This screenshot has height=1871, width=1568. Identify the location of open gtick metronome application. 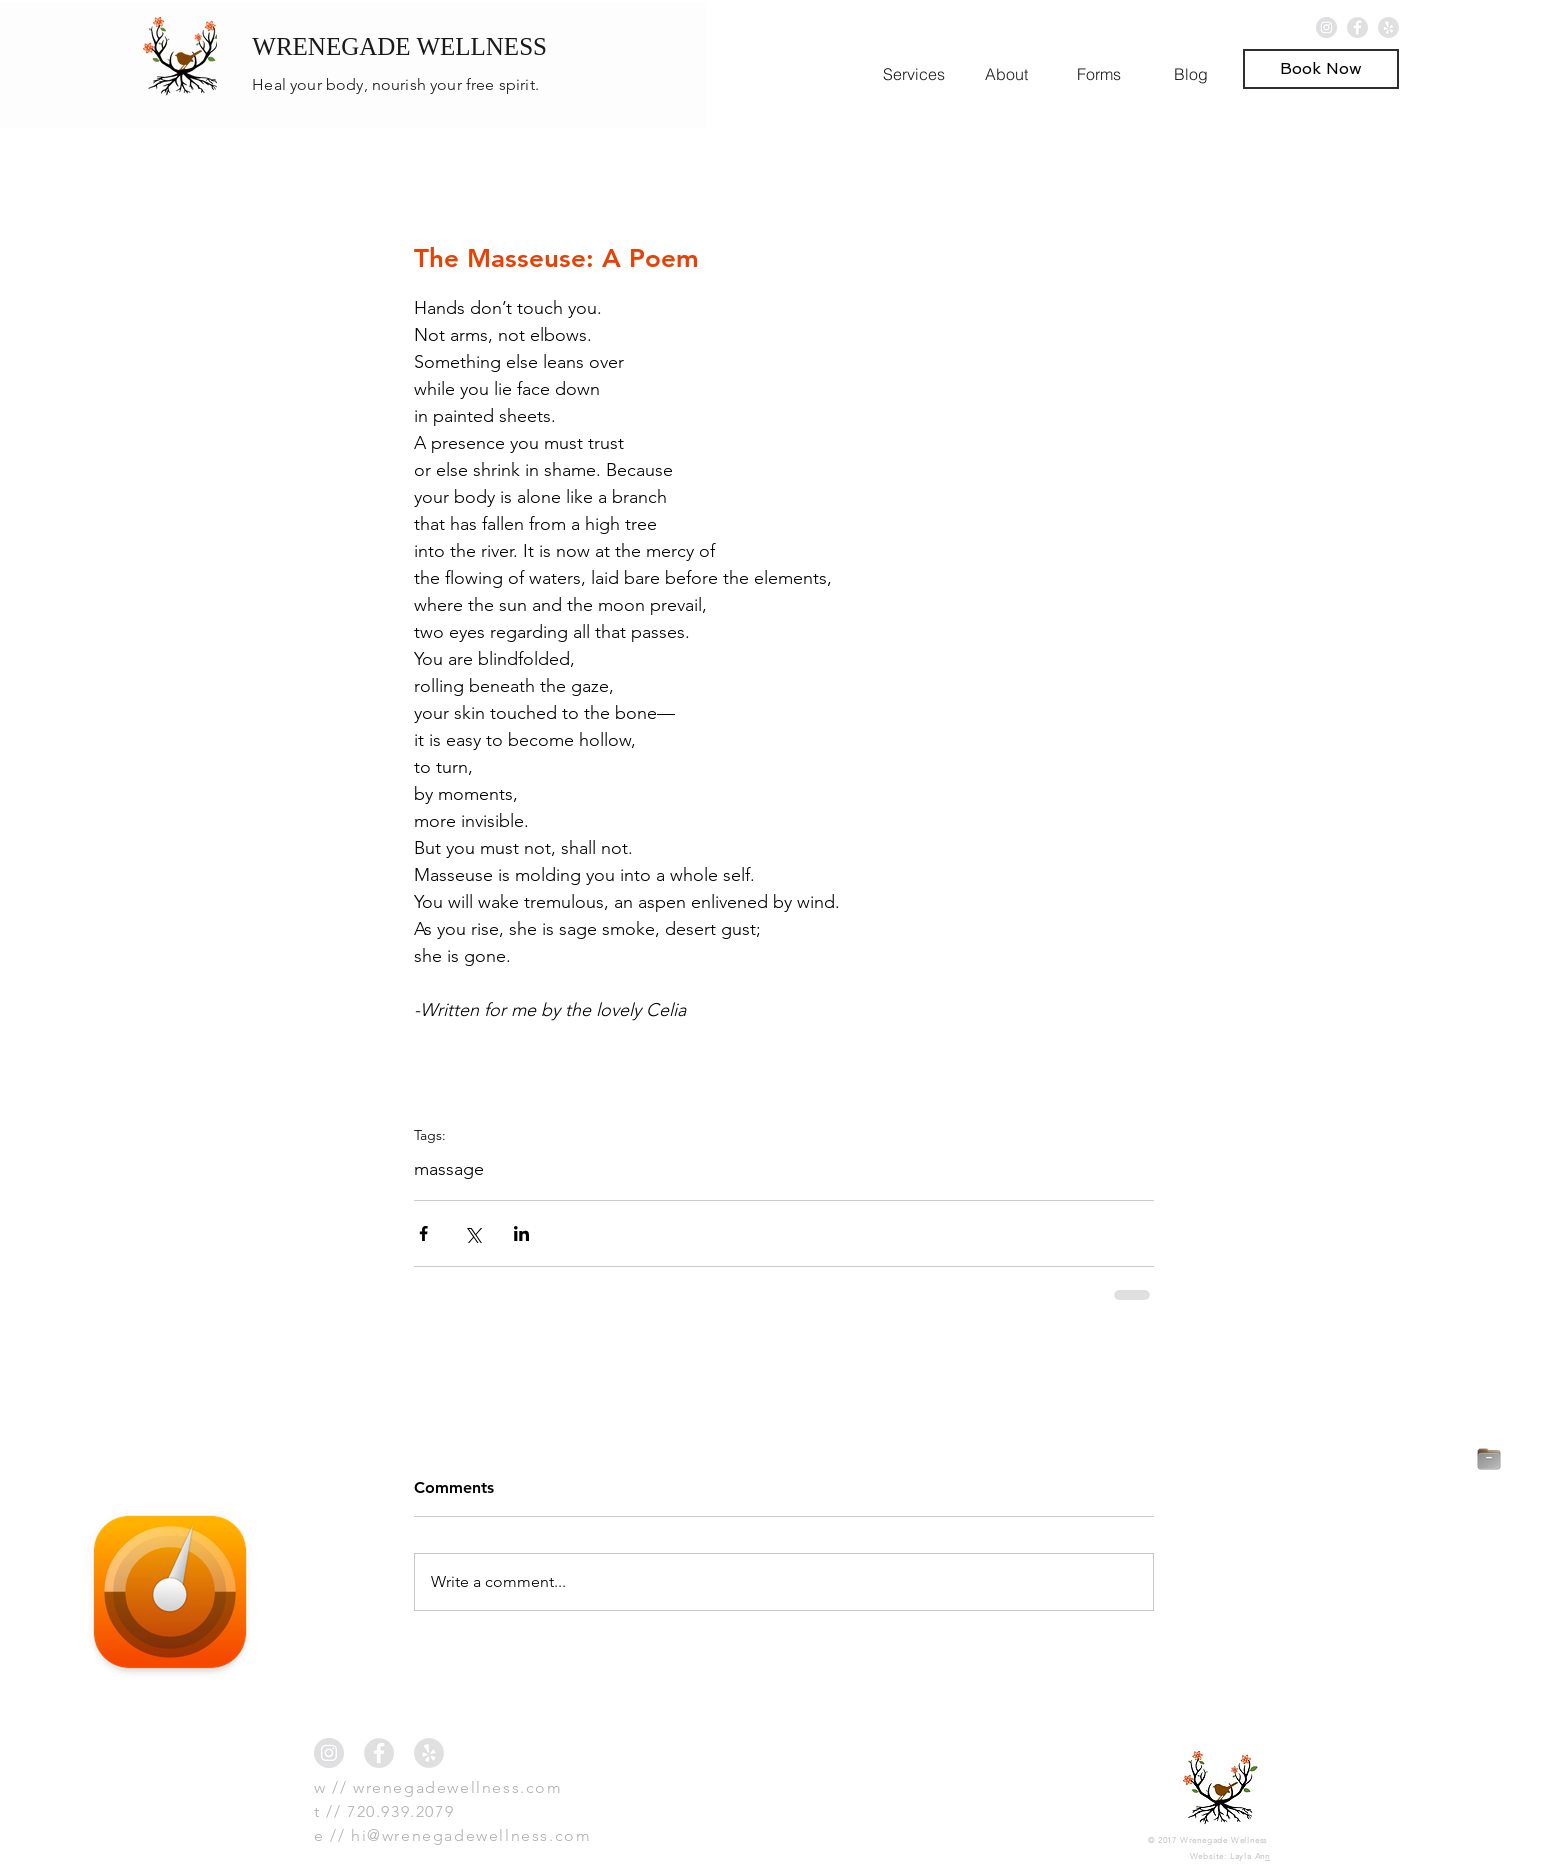
(170, 1592).